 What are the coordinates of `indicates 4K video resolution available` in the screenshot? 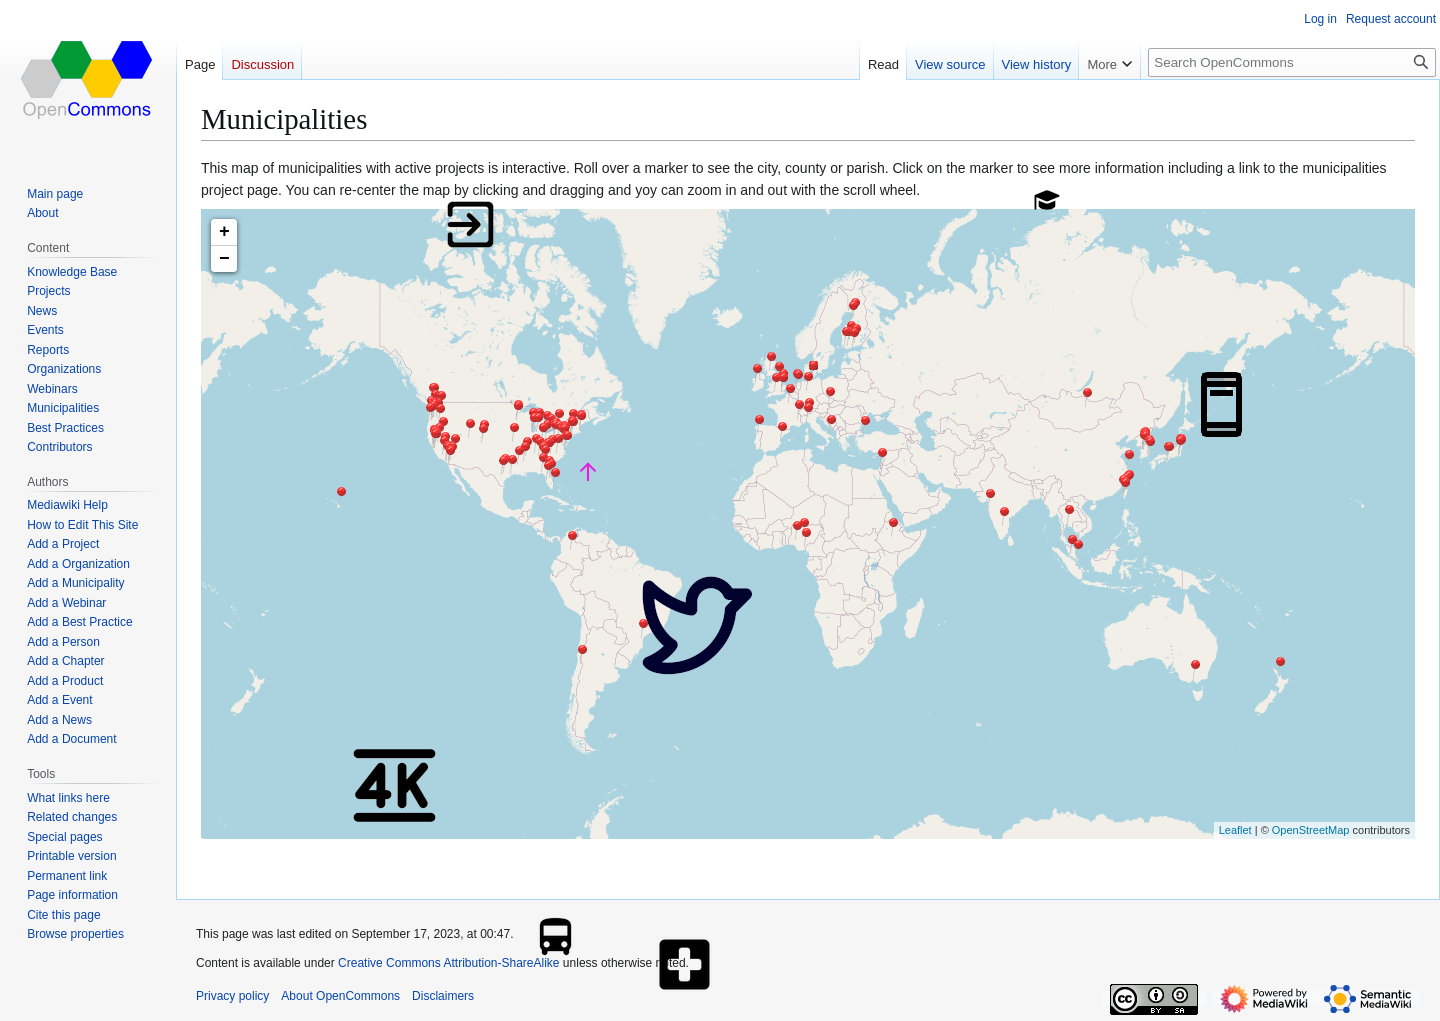 It's located at (394, 785).